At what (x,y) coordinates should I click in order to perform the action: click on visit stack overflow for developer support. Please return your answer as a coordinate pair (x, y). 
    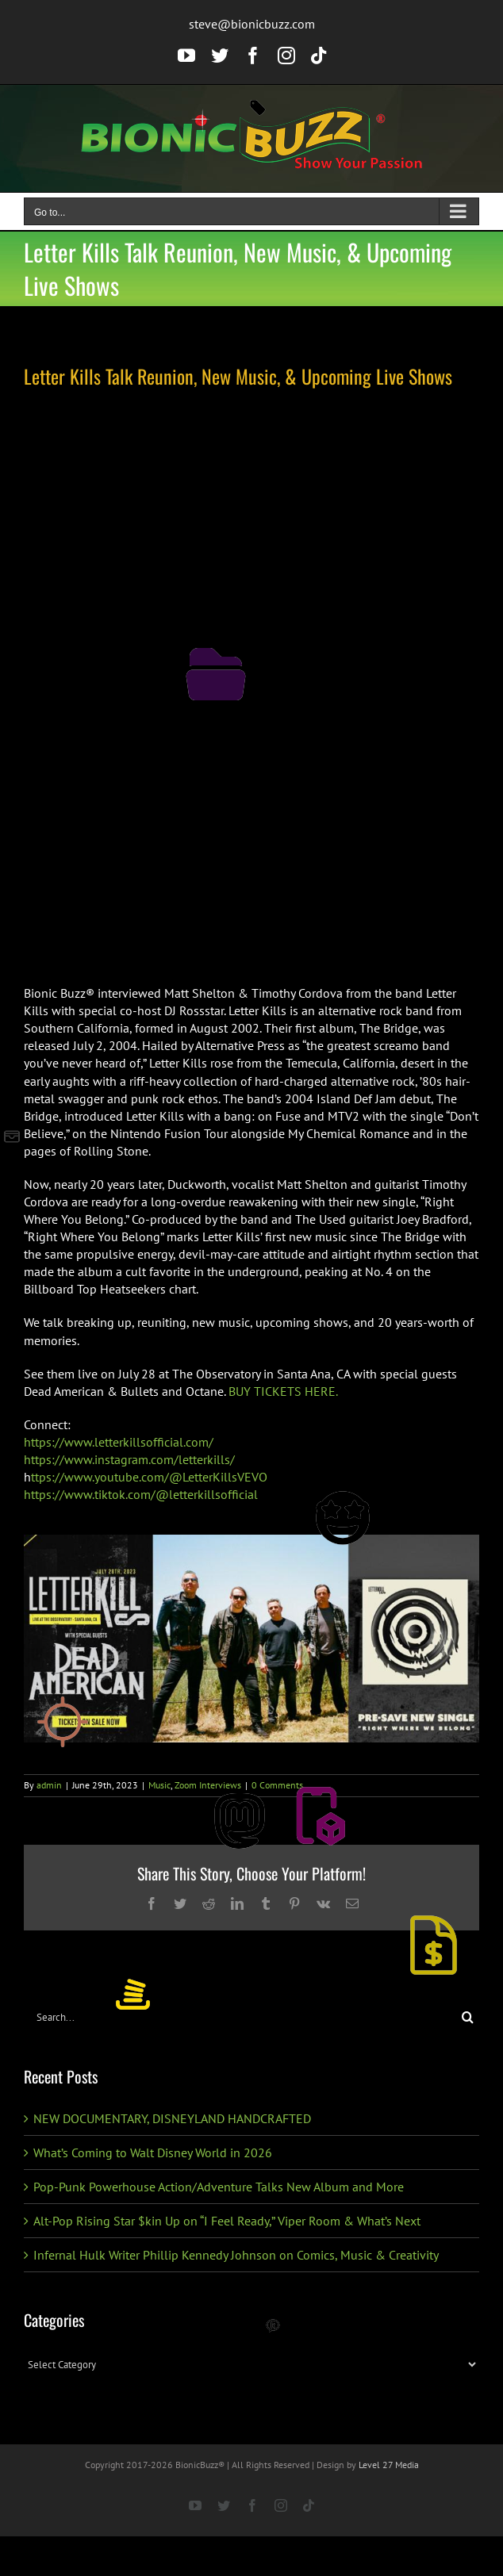
    Looking at the image, I should click on (132, 1992).